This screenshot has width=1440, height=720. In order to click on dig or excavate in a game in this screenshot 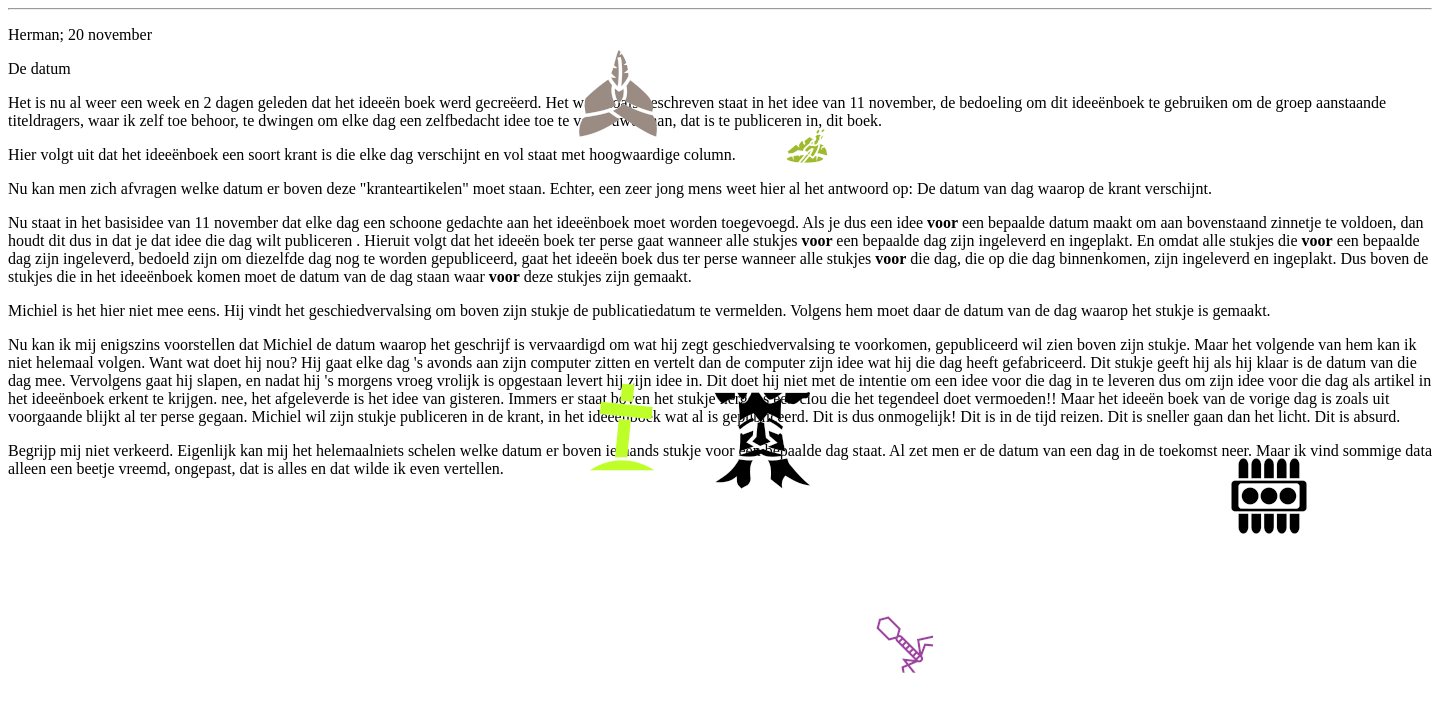, I will do `click(807, 146)`.